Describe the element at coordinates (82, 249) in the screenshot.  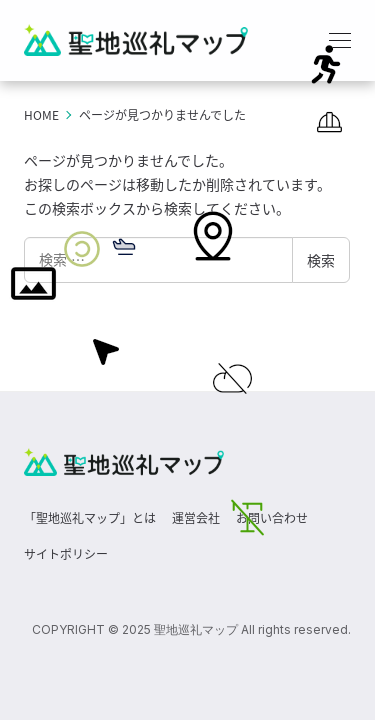
I see `indicates copyleft licensing status` at that location.